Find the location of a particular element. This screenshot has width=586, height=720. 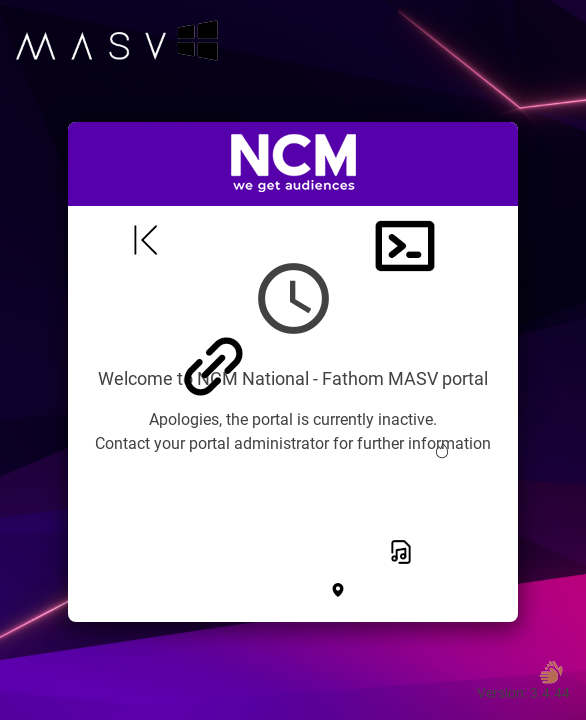

open an audio or music file is located at coordinates (401, 552).